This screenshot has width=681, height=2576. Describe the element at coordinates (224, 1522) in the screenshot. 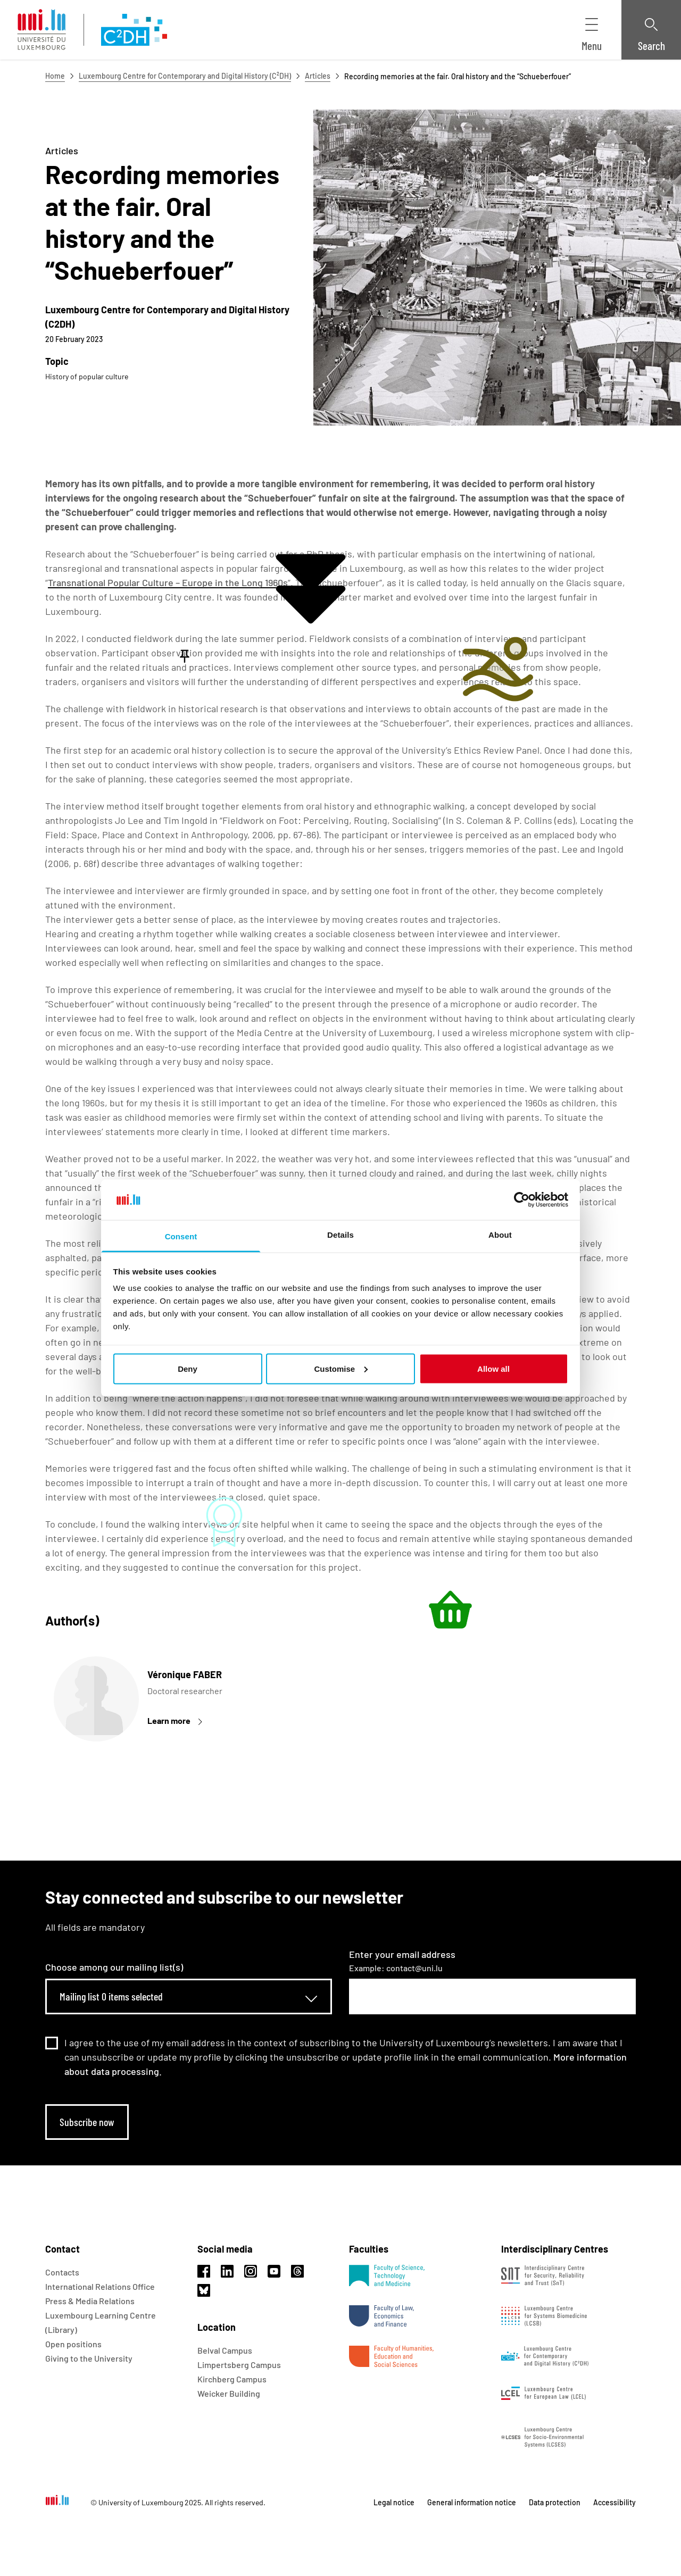

I see `view achievements or awards` at that location.